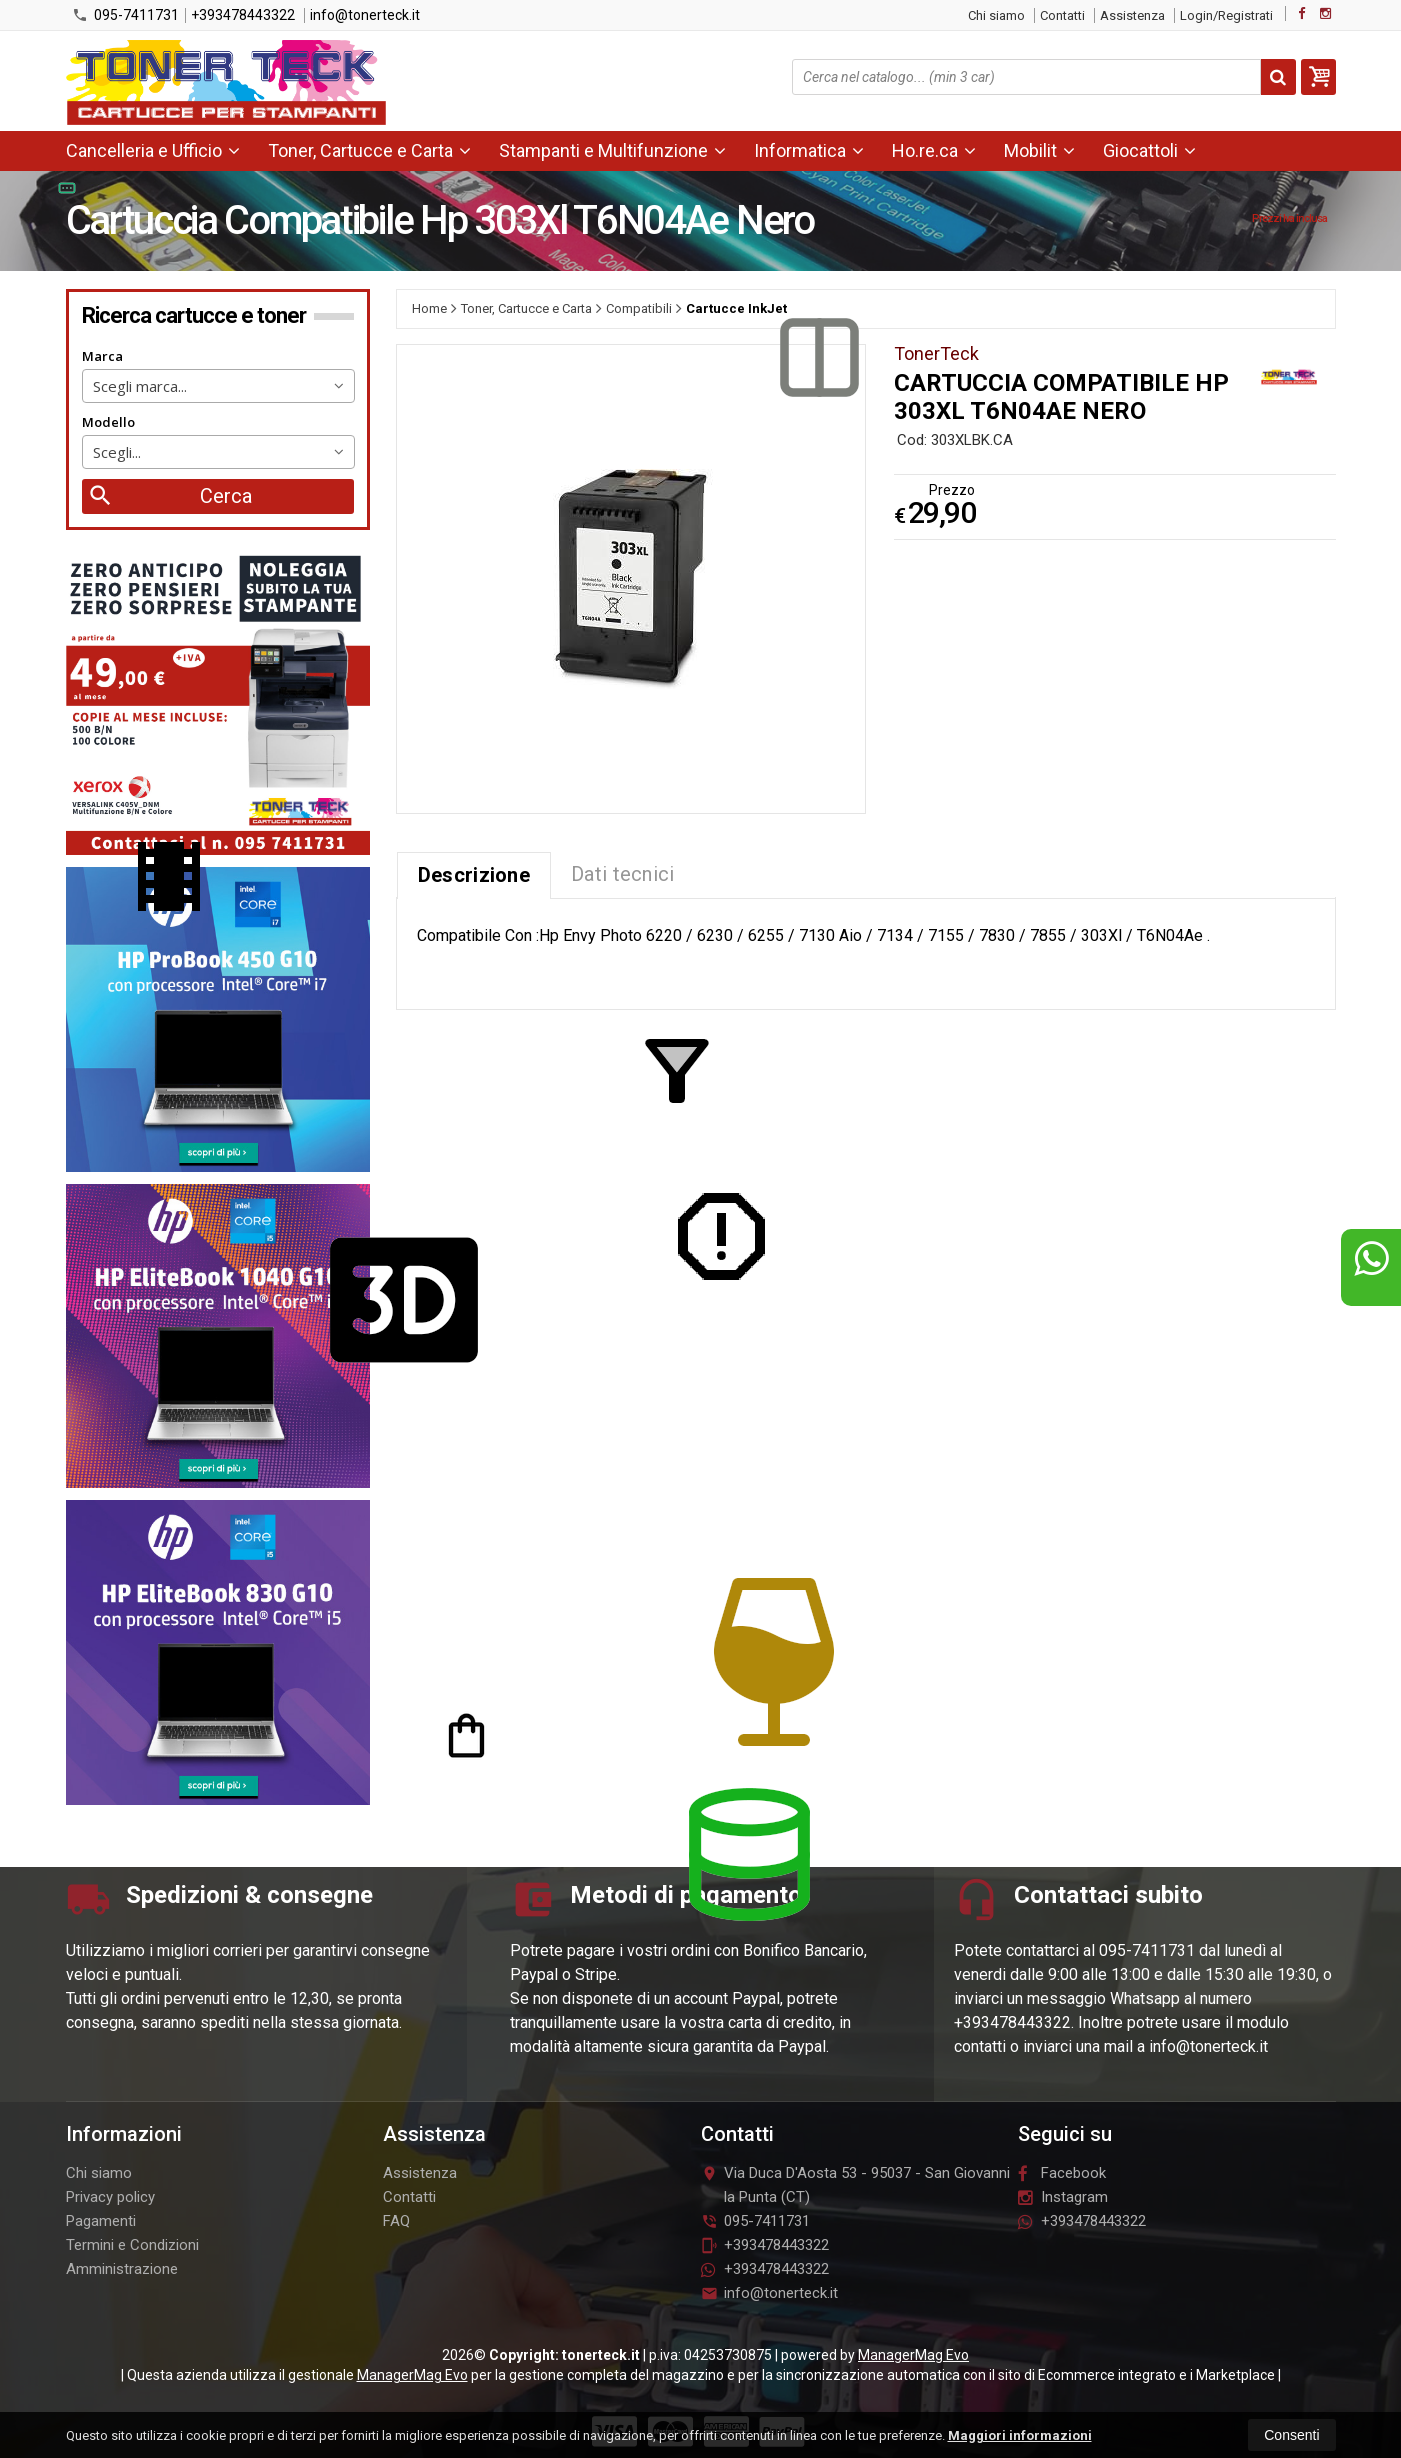 The width and height of the screenshot is (1401, 2458). What do you see at coordinates (749, 1854) in the screenshot?
I see `access database management` at bounding box center [749, 1854].